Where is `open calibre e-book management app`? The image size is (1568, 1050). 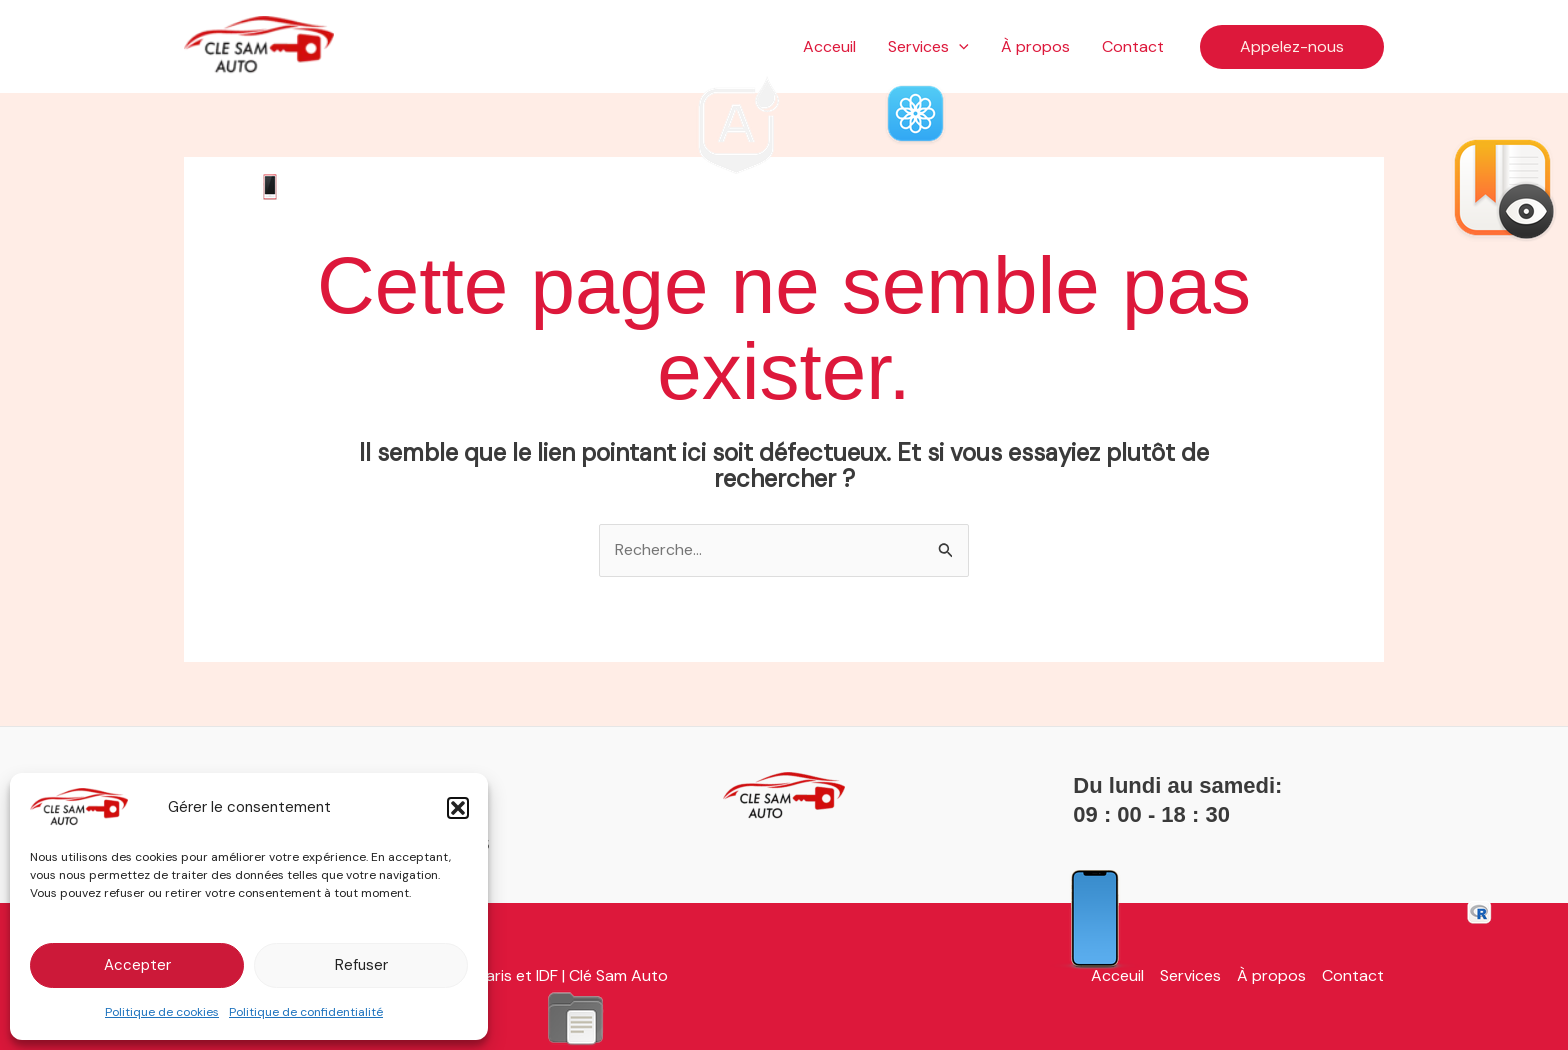 open calibre e-book management app is located at coordinates (1502, 187).